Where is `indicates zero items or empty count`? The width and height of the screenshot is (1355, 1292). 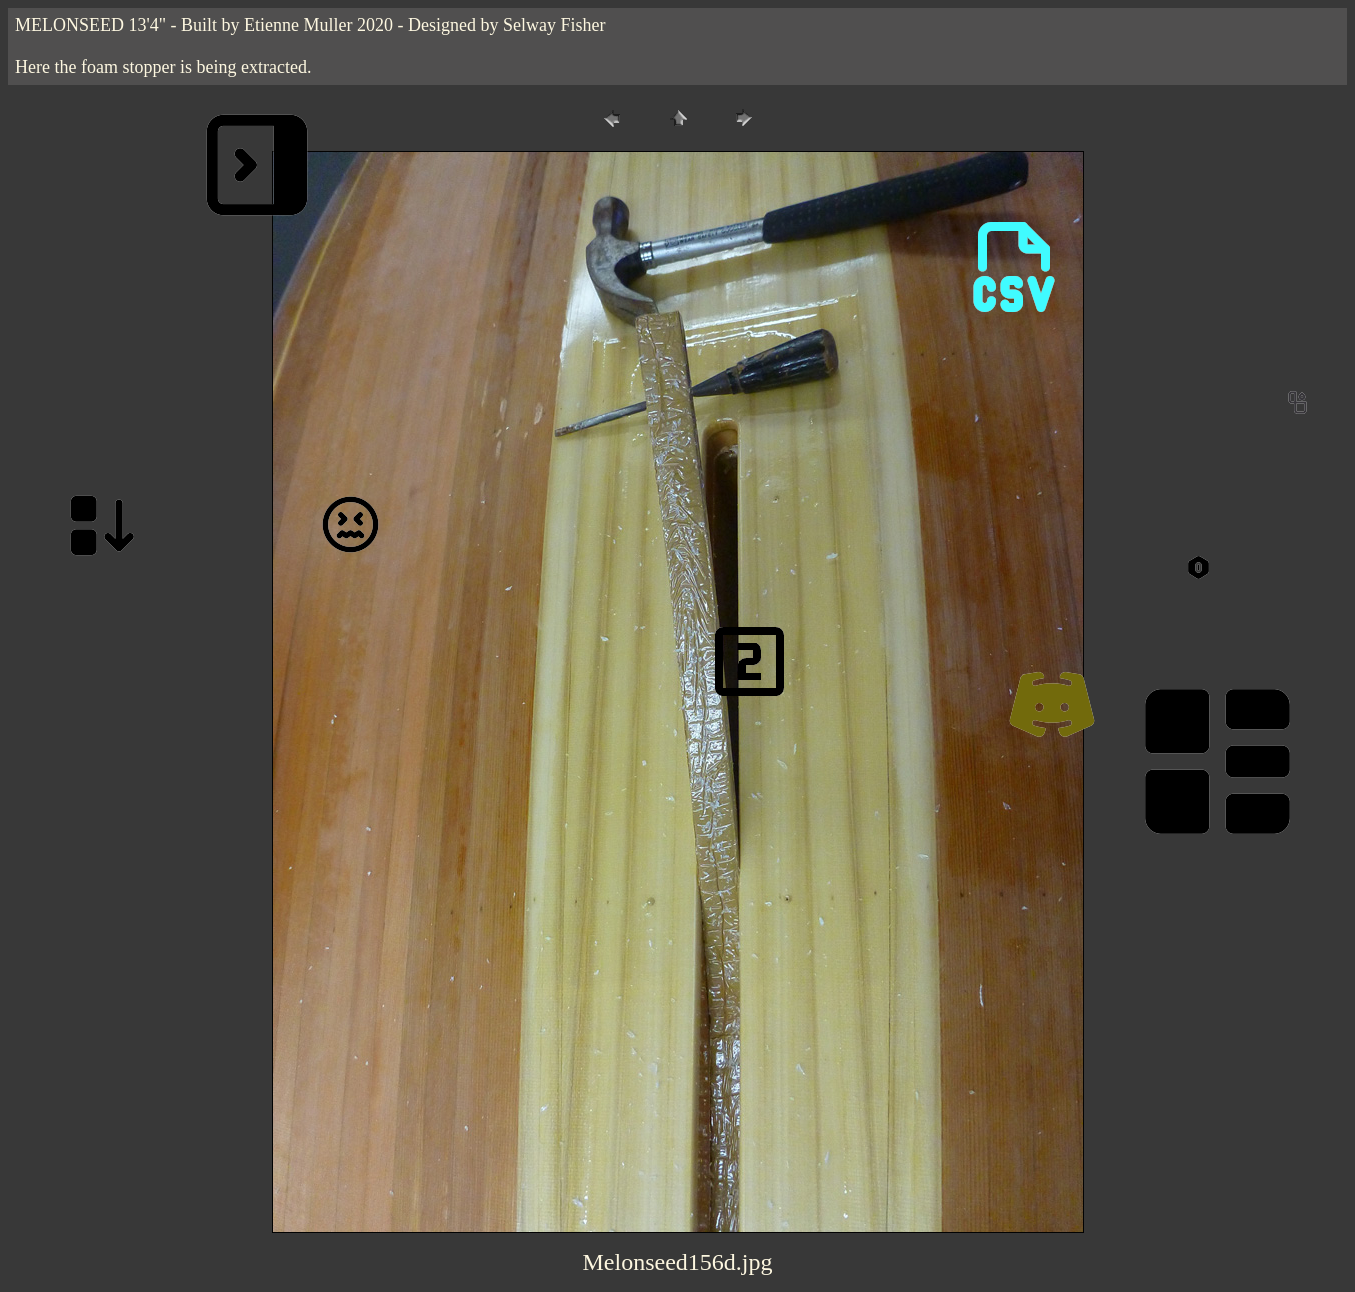
indicates zero items or empty count is located at coordinates (1198, 567).